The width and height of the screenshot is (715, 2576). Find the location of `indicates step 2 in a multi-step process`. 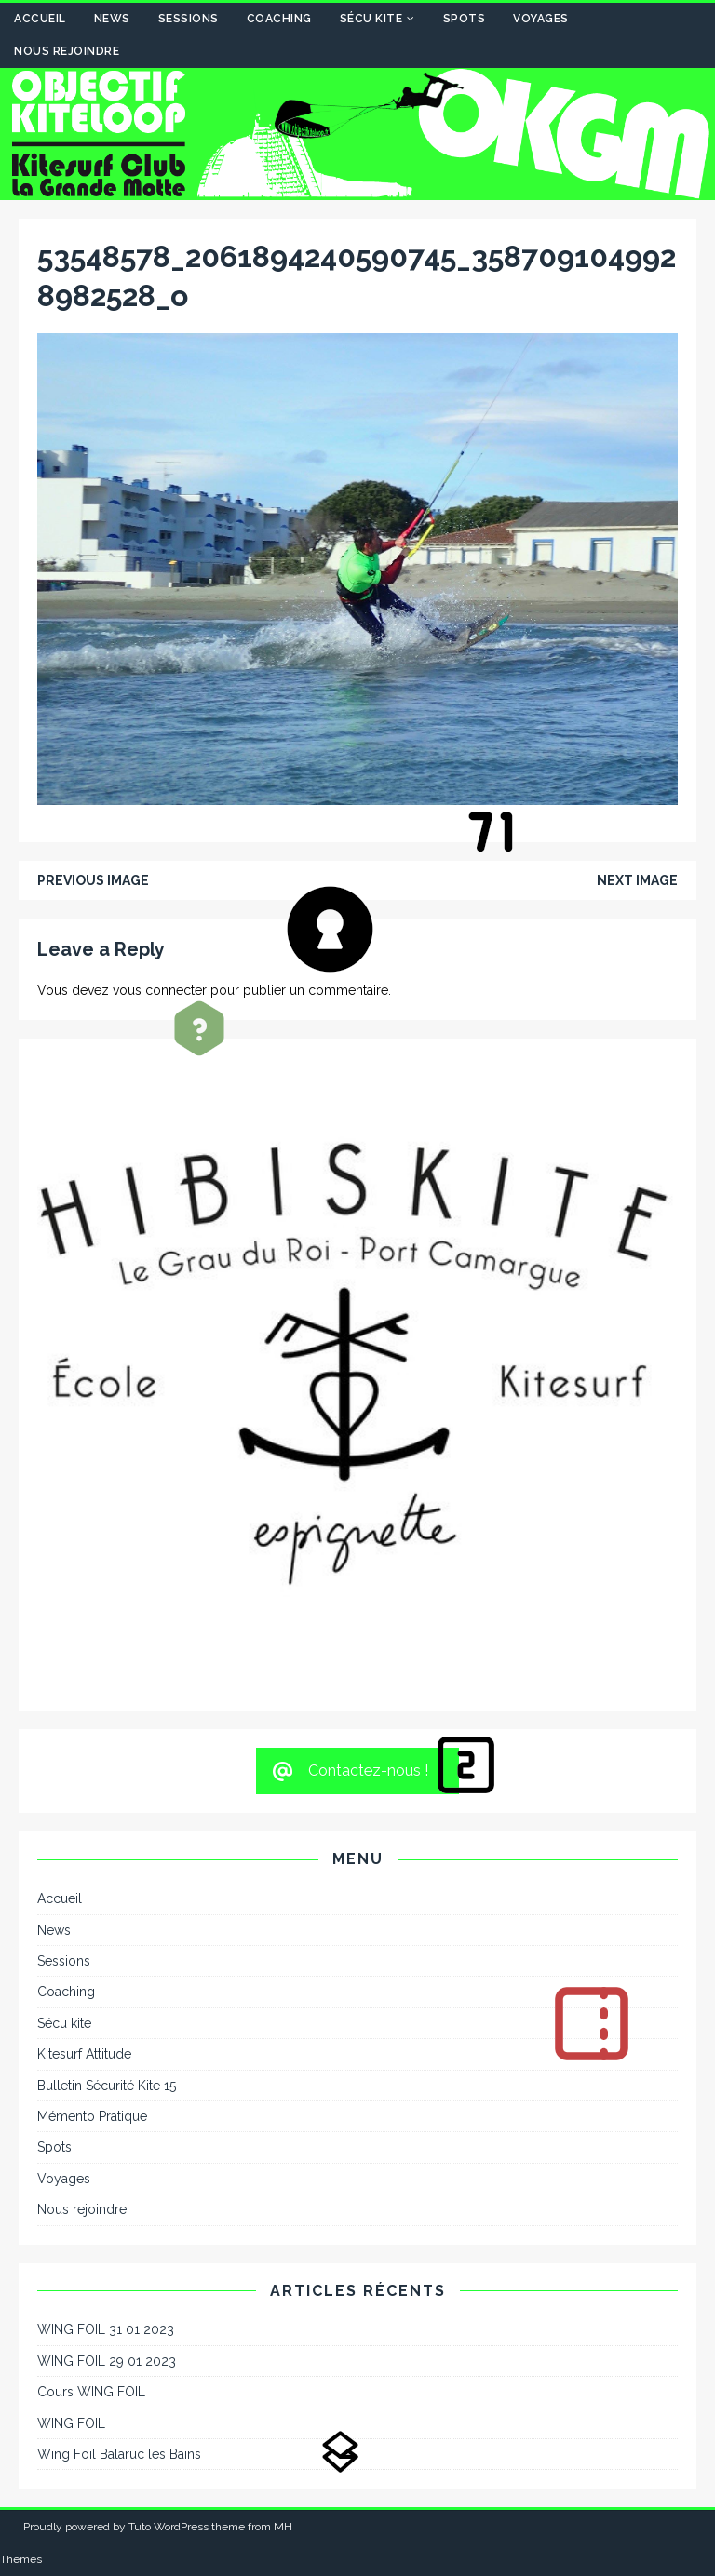

indicates step 2 in a multi-step process is located at coordinates (465, 1764).